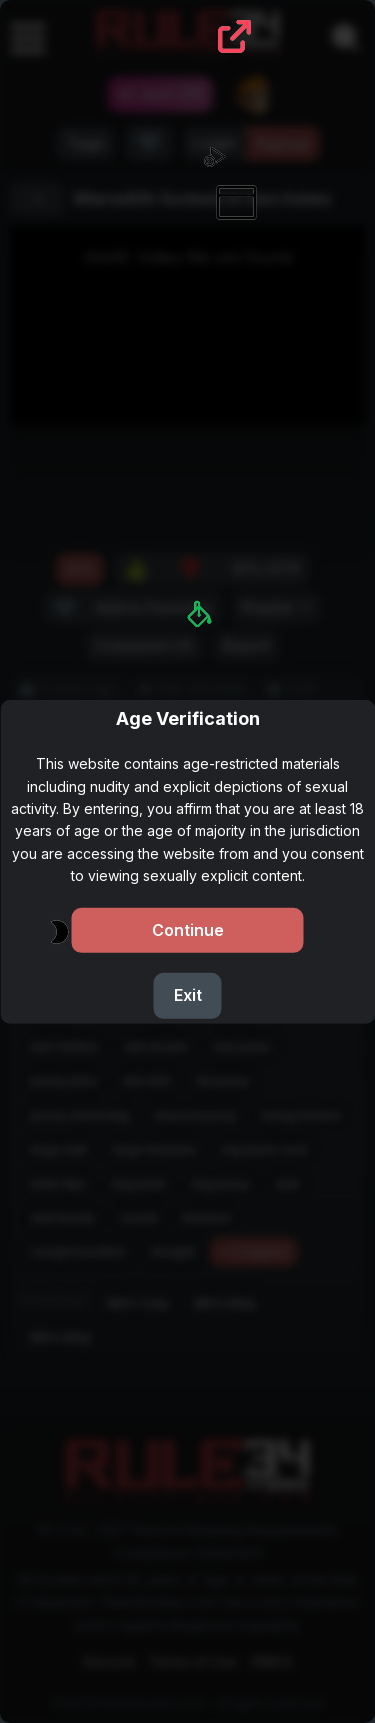 The width and height of the screenshot is (375, 1723). Describe the element at coordinates (234, 36) in the screenshot. I see `open link in a new tab or window` at that location.